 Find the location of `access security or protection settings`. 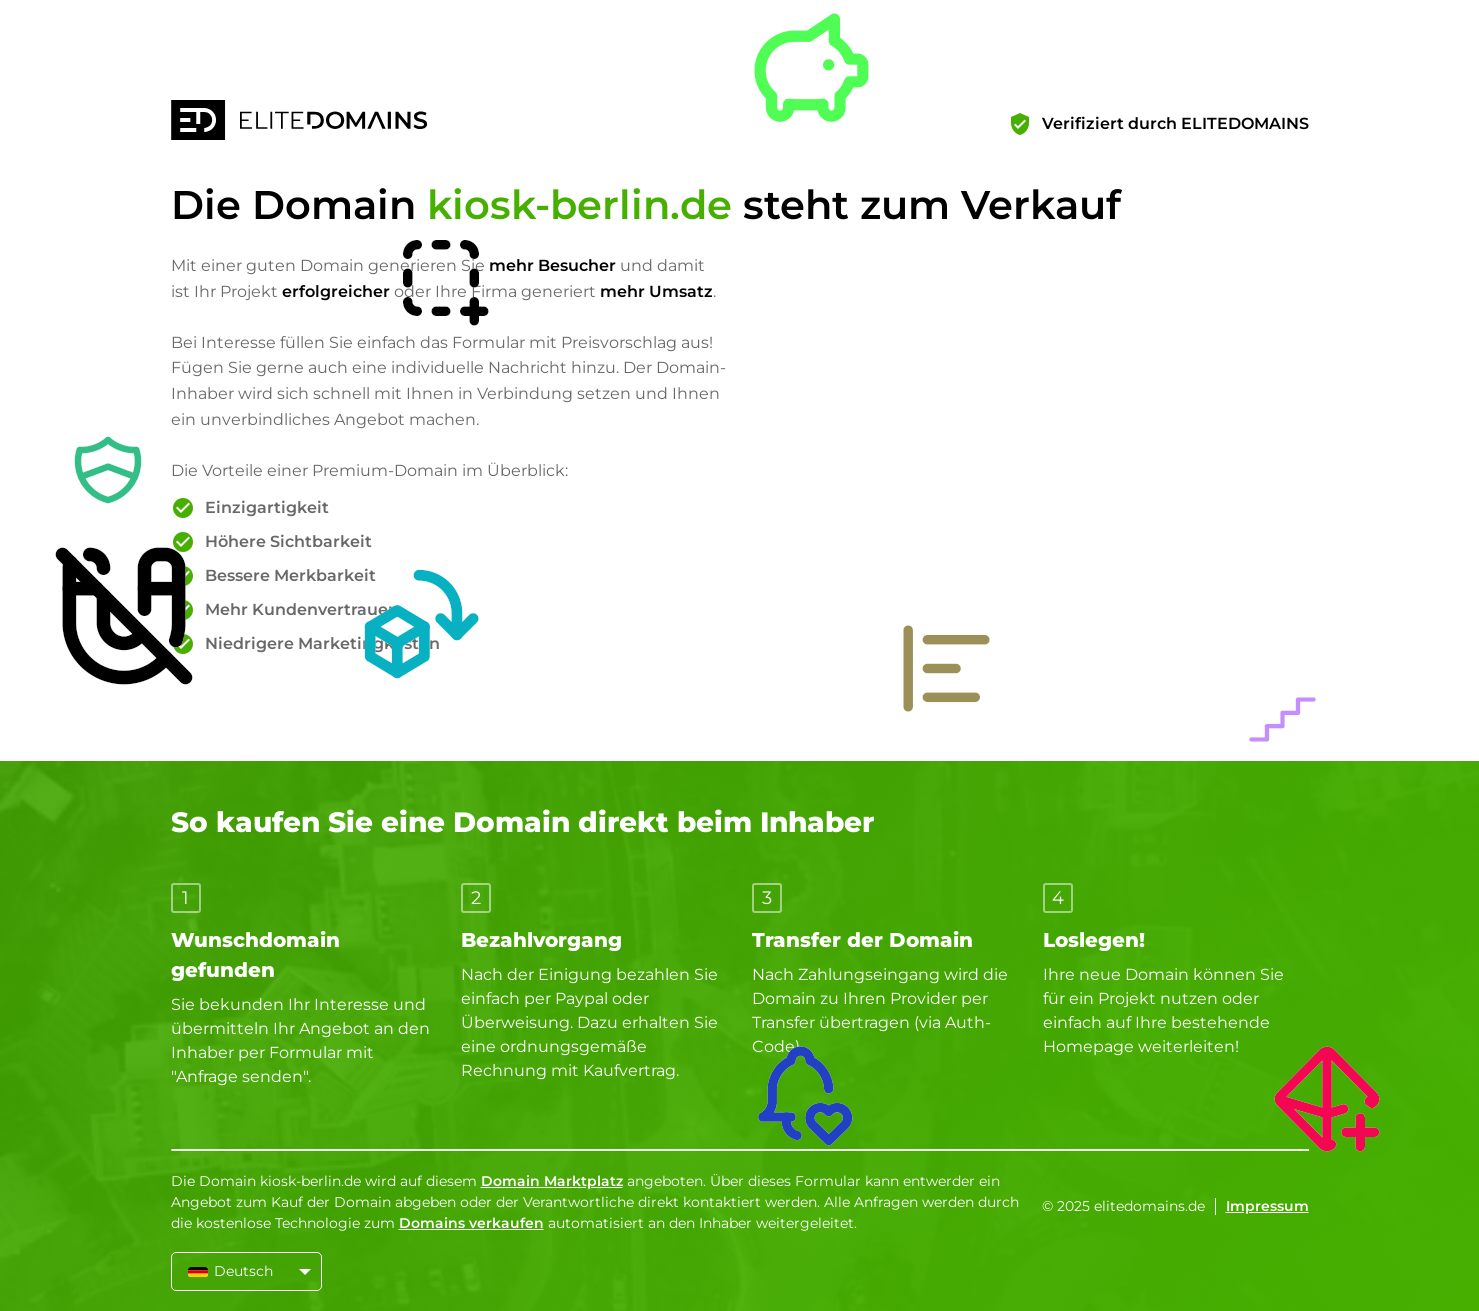

access security or protection settings is located at coordinates (108, 470).